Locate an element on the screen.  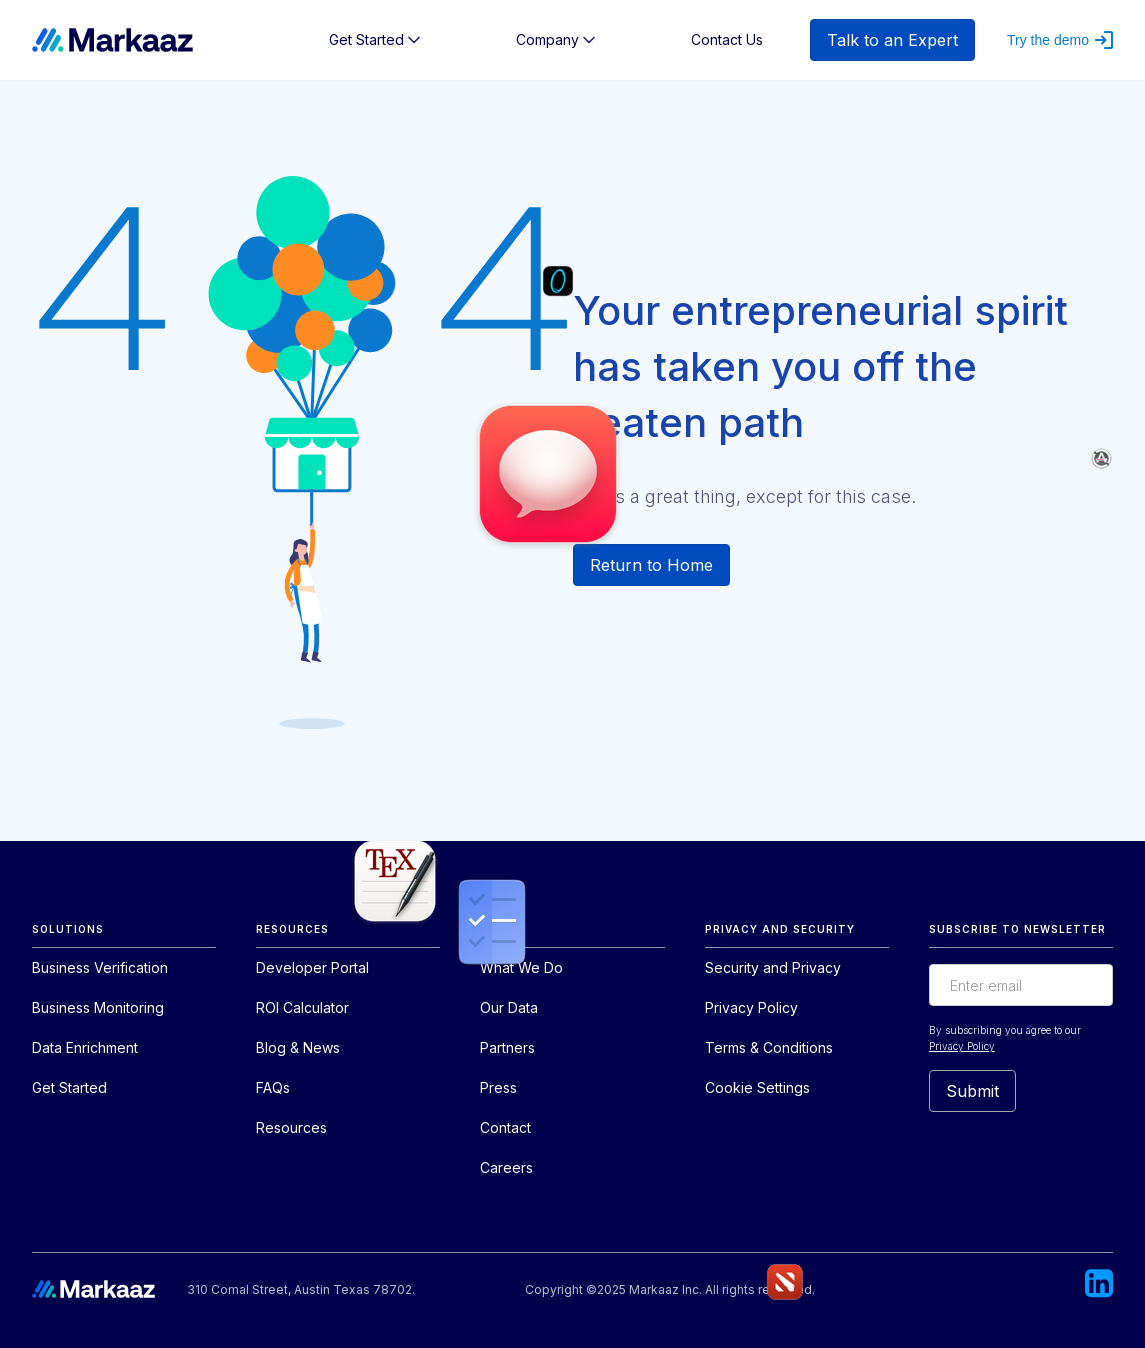
open empathy messaging app is located at coordinates (548, 474).